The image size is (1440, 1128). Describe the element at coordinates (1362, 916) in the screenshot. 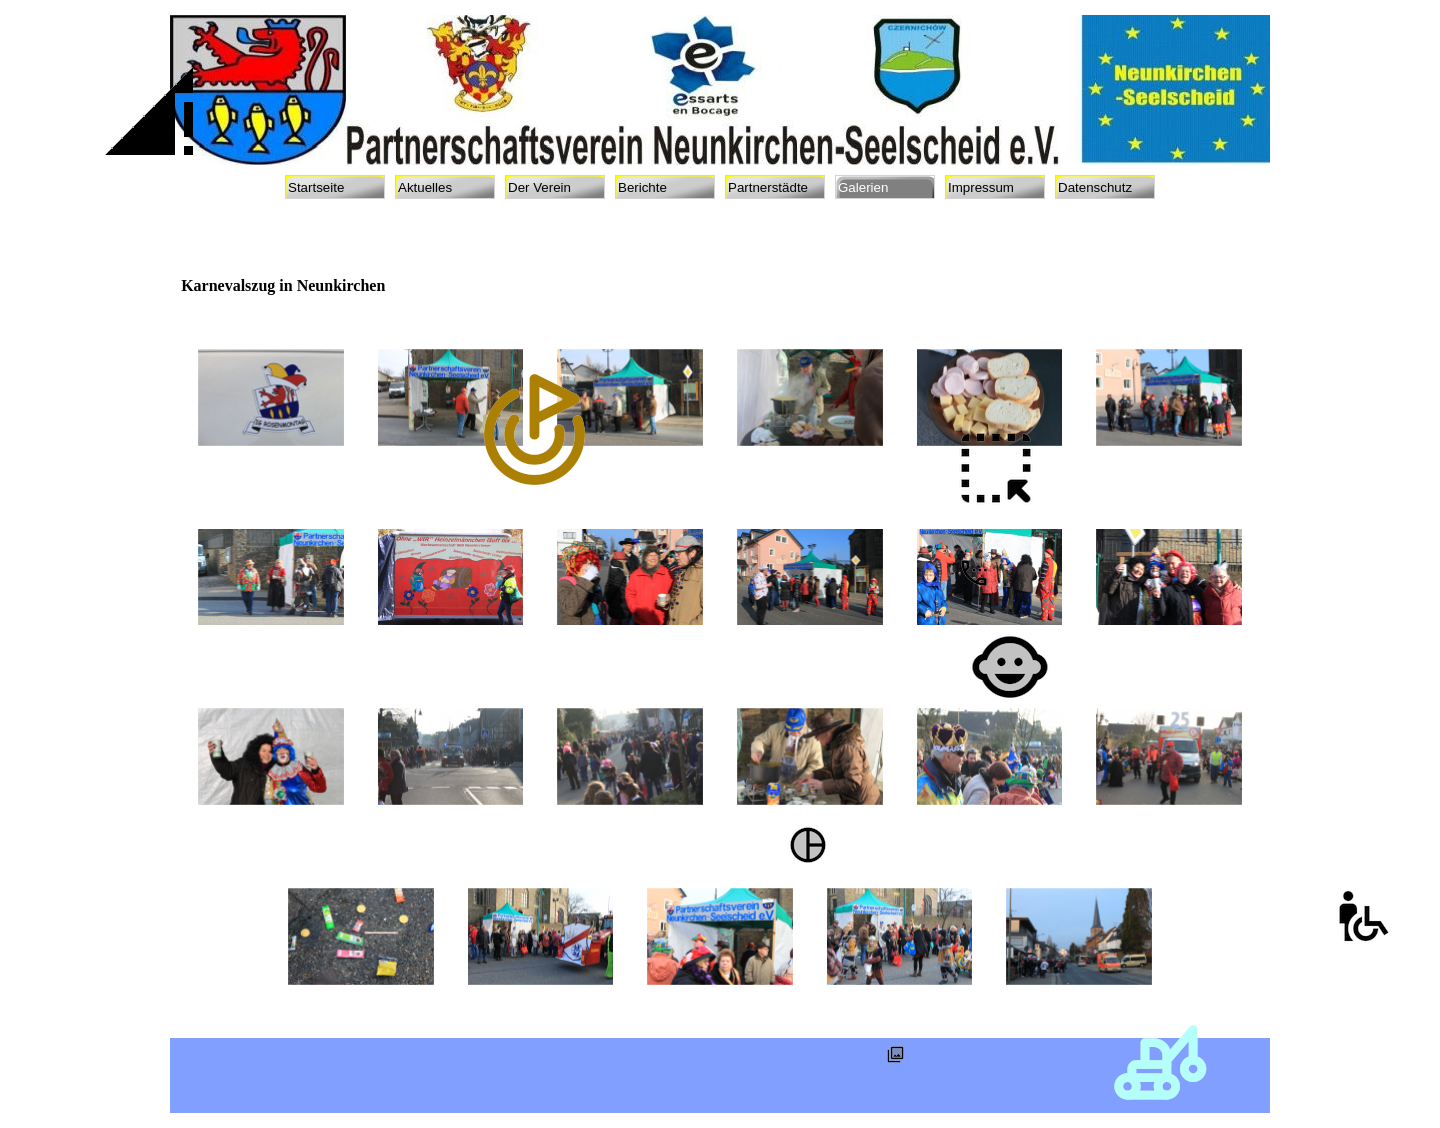

I see `wheelchair pickup location` at that location.